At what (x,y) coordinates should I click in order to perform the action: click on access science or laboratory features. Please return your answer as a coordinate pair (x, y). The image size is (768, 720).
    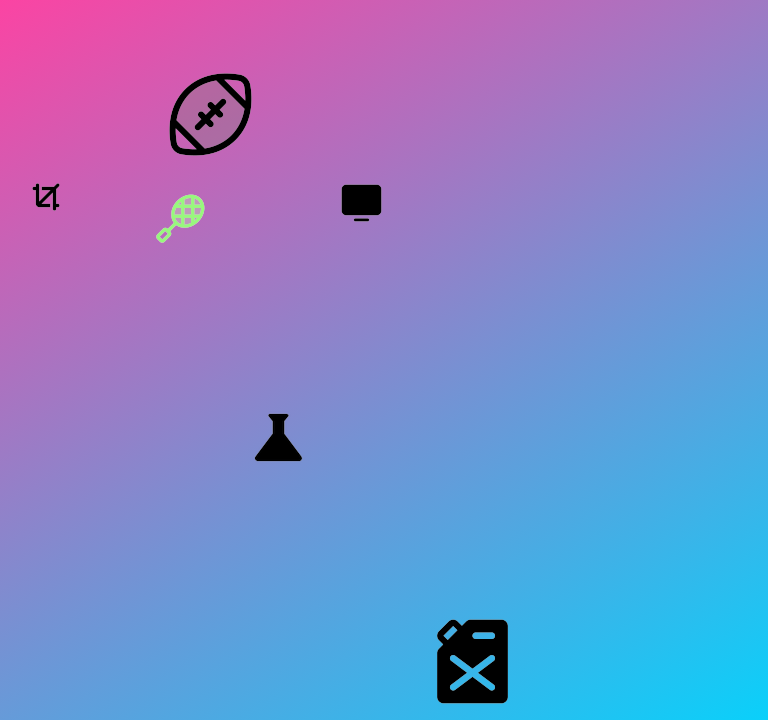
    Looking at the image, I should click on (278, 437).